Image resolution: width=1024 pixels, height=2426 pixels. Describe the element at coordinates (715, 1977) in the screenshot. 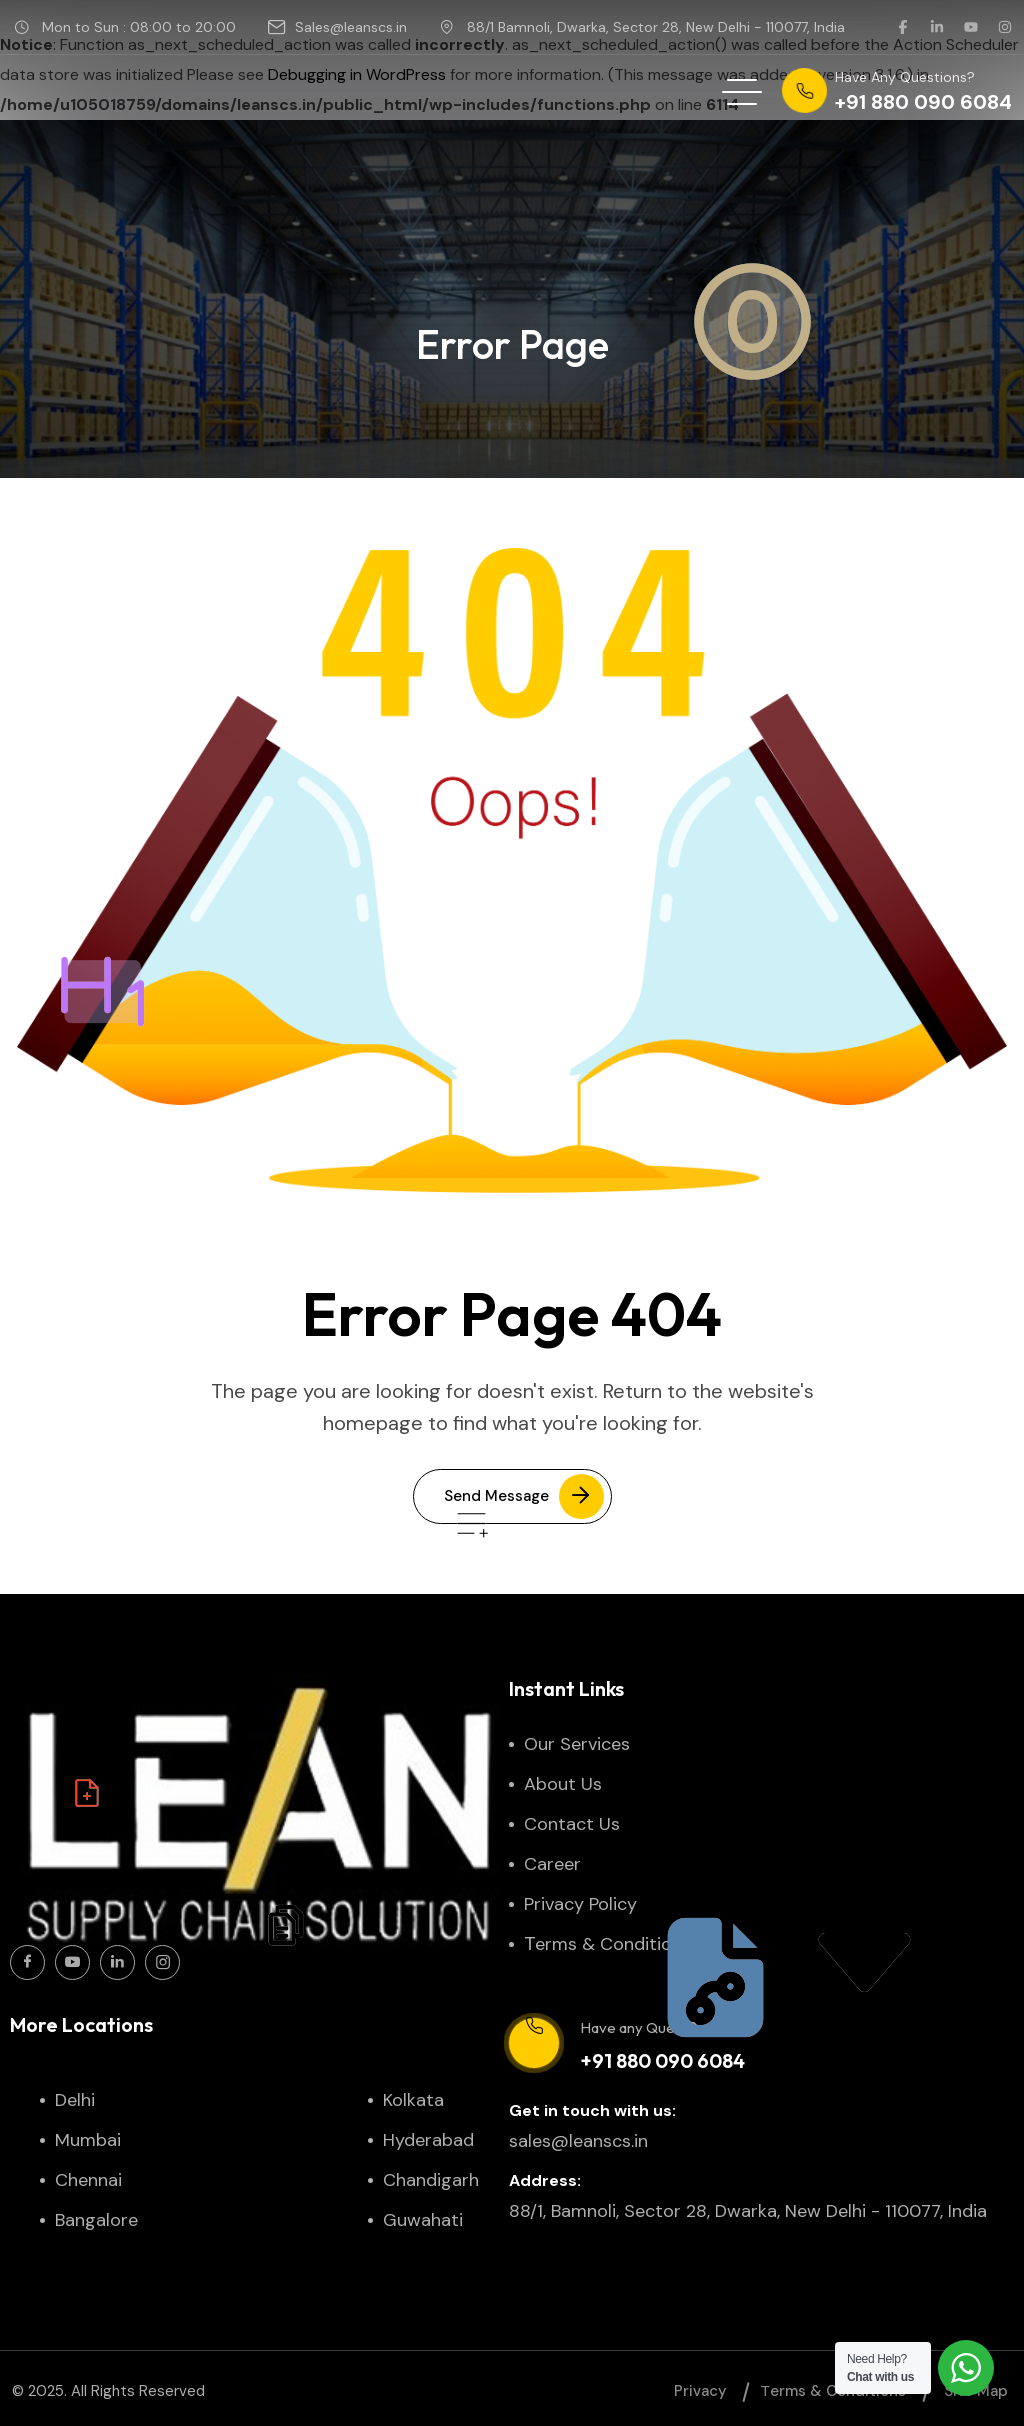

I see `open a vector graphics file` at that location.